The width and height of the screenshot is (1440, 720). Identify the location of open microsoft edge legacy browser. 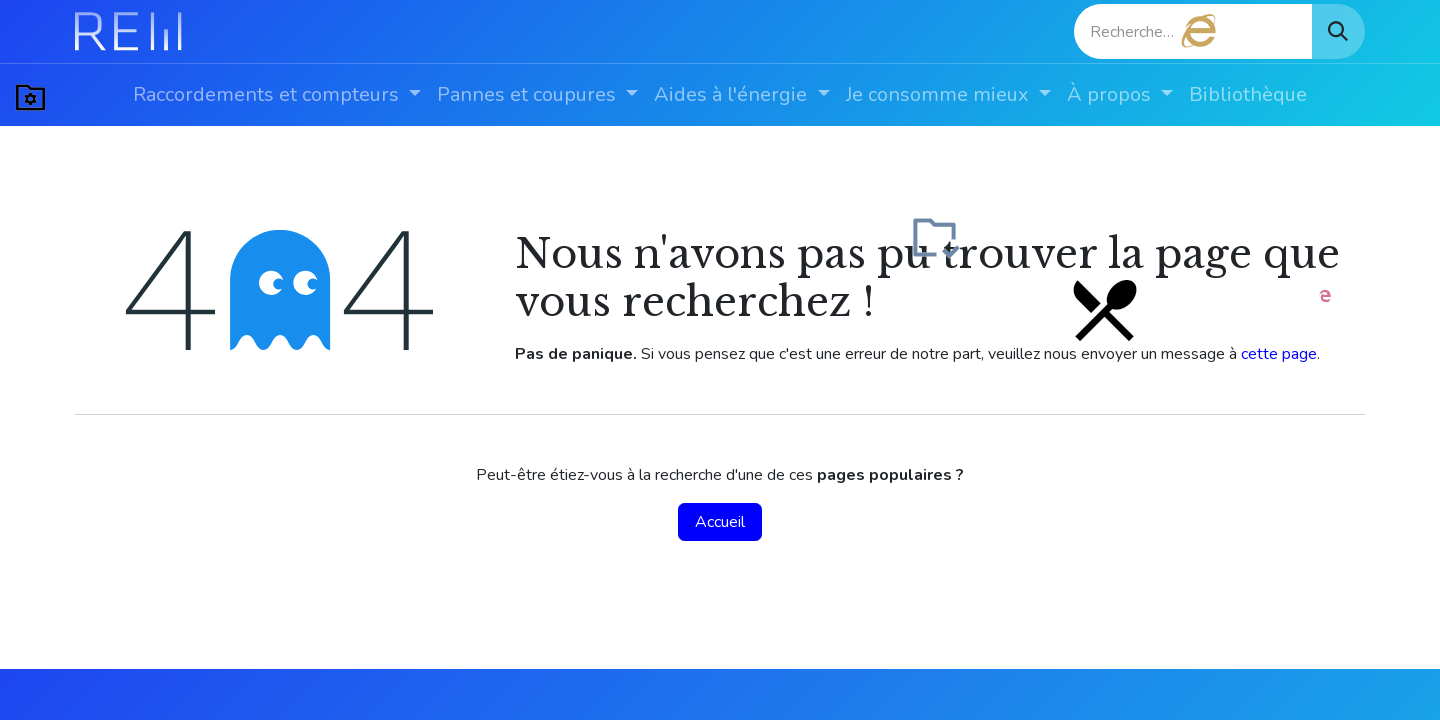
(1325, 296).